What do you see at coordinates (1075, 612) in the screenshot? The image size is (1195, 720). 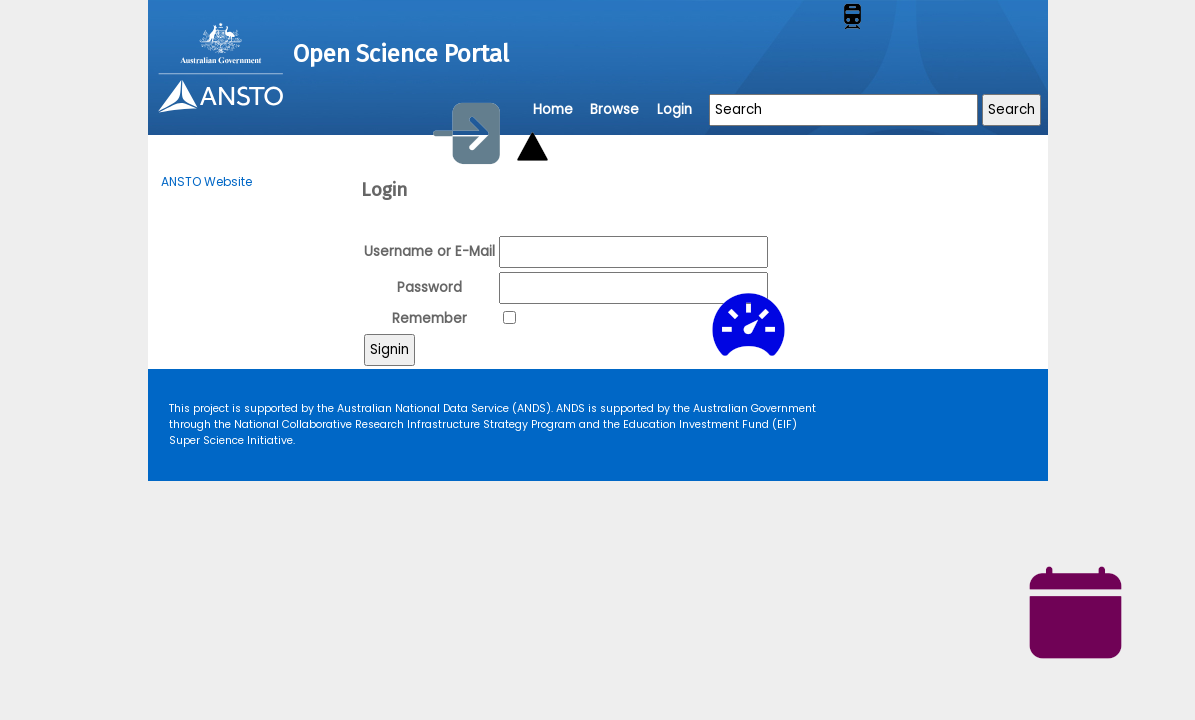 I see `view calendar with no events scheduled` at bounding box center [1075, 612].